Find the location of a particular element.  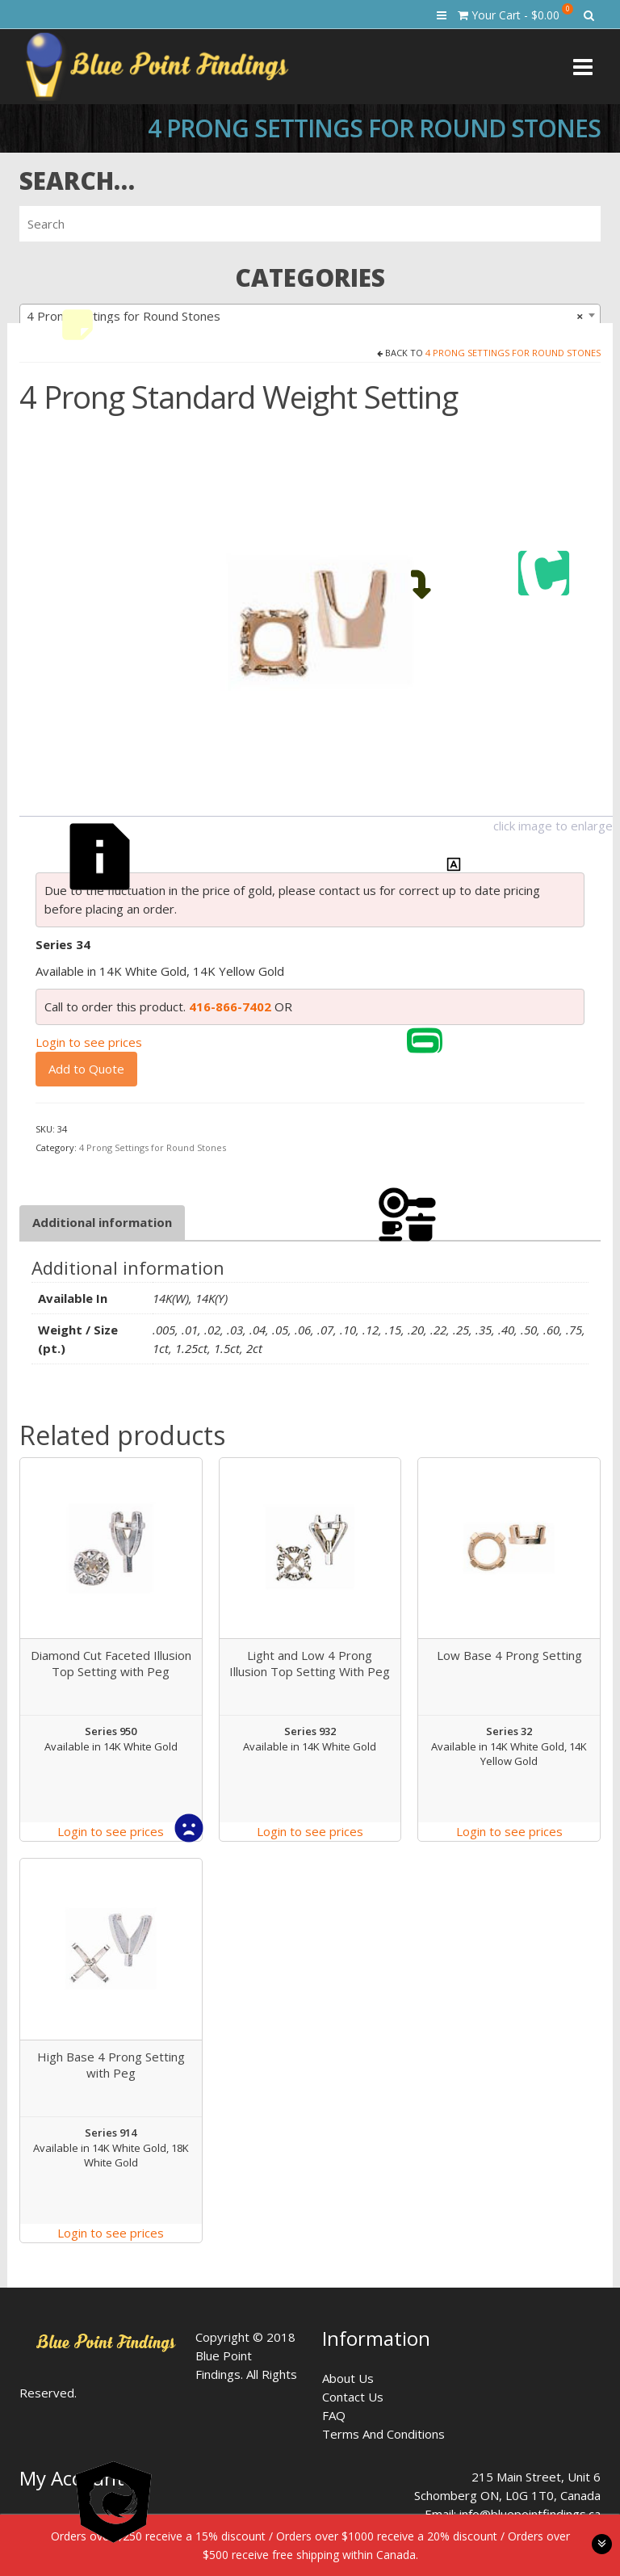

browse kitchen and cooking tools is located at coordinates (408, 1214).